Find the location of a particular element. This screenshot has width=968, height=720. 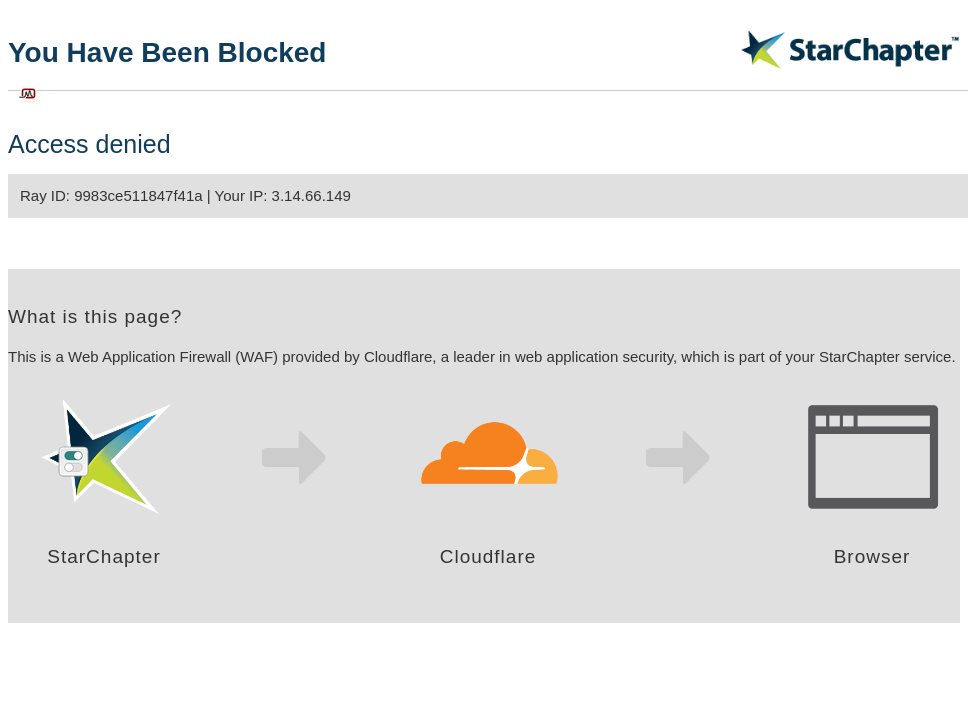

open desktop preferences or settings is located at coordinates (73, 461).